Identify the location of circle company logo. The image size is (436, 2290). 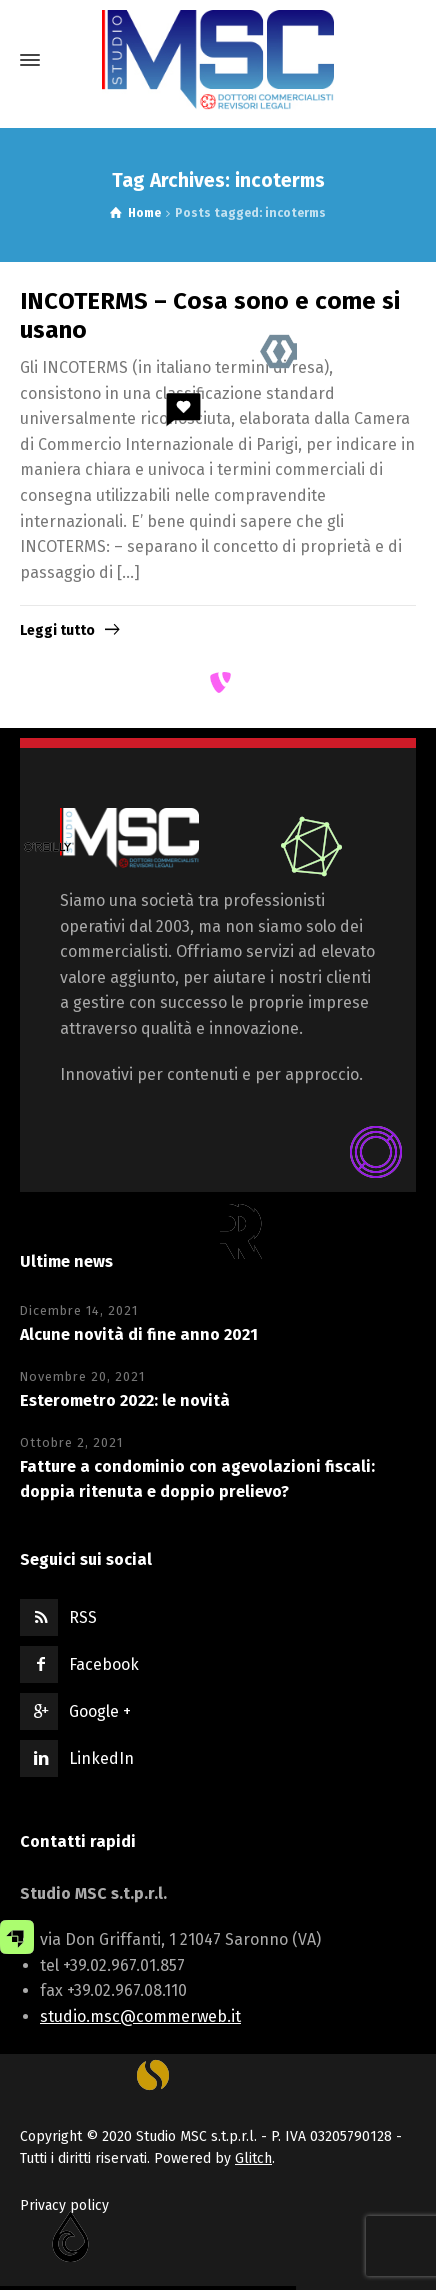
(376, 1152).